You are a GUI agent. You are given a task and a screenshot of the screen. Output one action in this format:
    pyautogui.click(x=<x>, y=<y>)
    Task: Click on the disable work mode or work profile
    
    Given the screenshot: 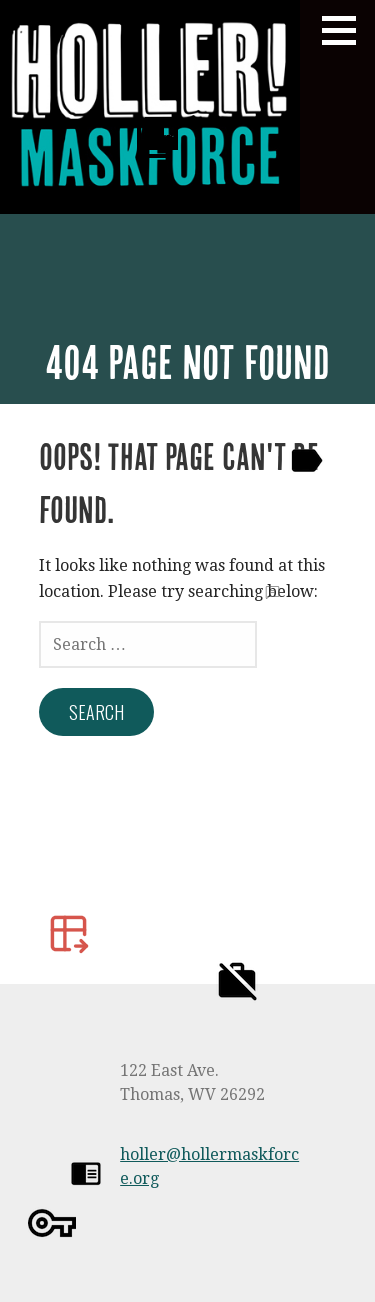 What is the action you would take?
    pyautogui.click(x=237, y=981)
    